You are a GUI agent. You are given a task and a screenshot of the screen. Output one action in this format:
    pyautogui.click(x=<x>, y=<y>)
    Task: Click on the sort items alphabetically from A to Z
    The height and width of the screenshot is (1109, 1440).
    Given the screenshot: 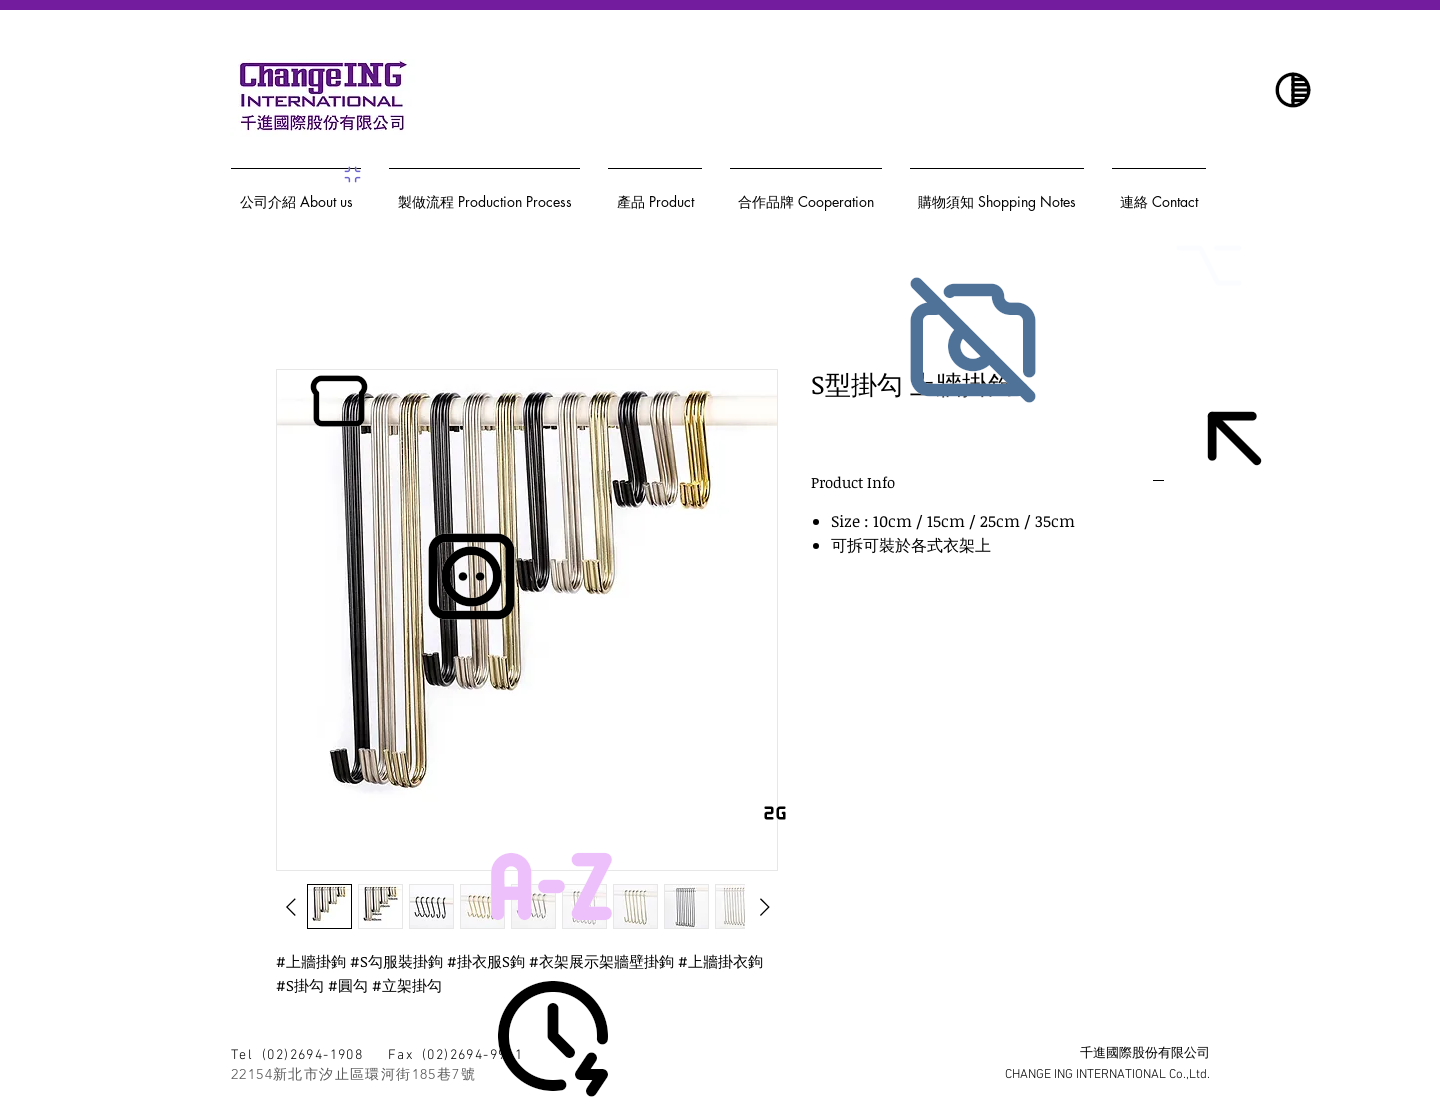 What is the action you would take?
    pyautogui.click(x=551, y=886)
    